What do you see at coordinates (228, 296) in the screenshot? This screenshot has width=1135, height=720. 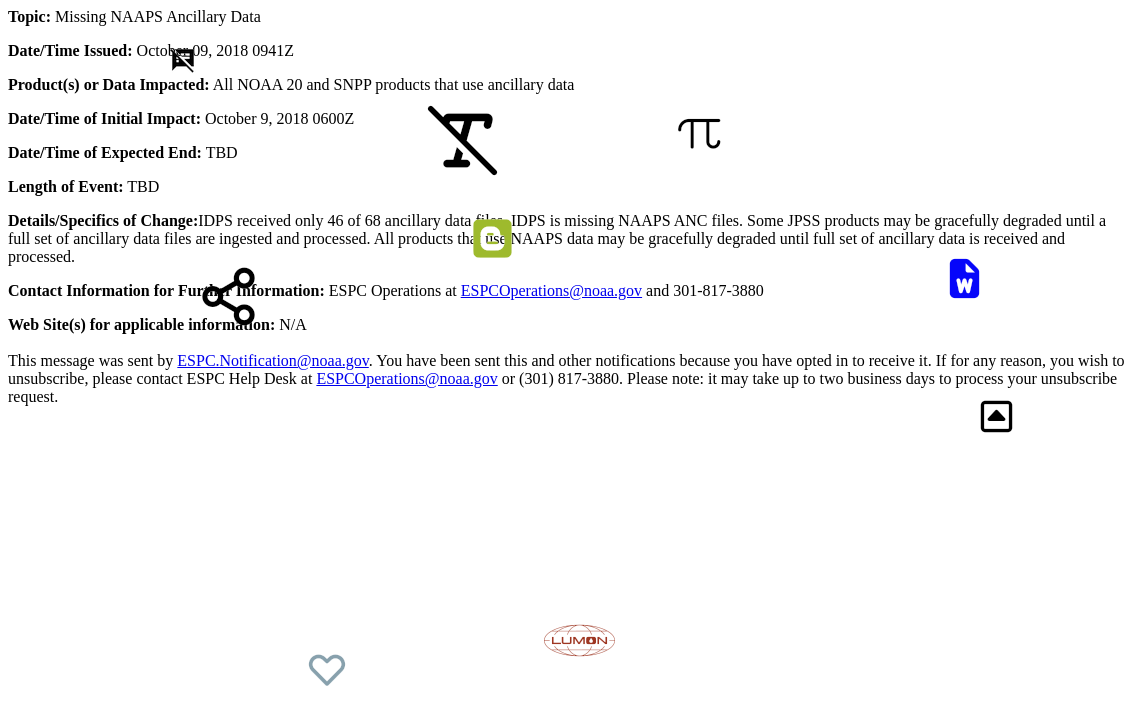 I see `share content with others` at bounding box center [228, 296].